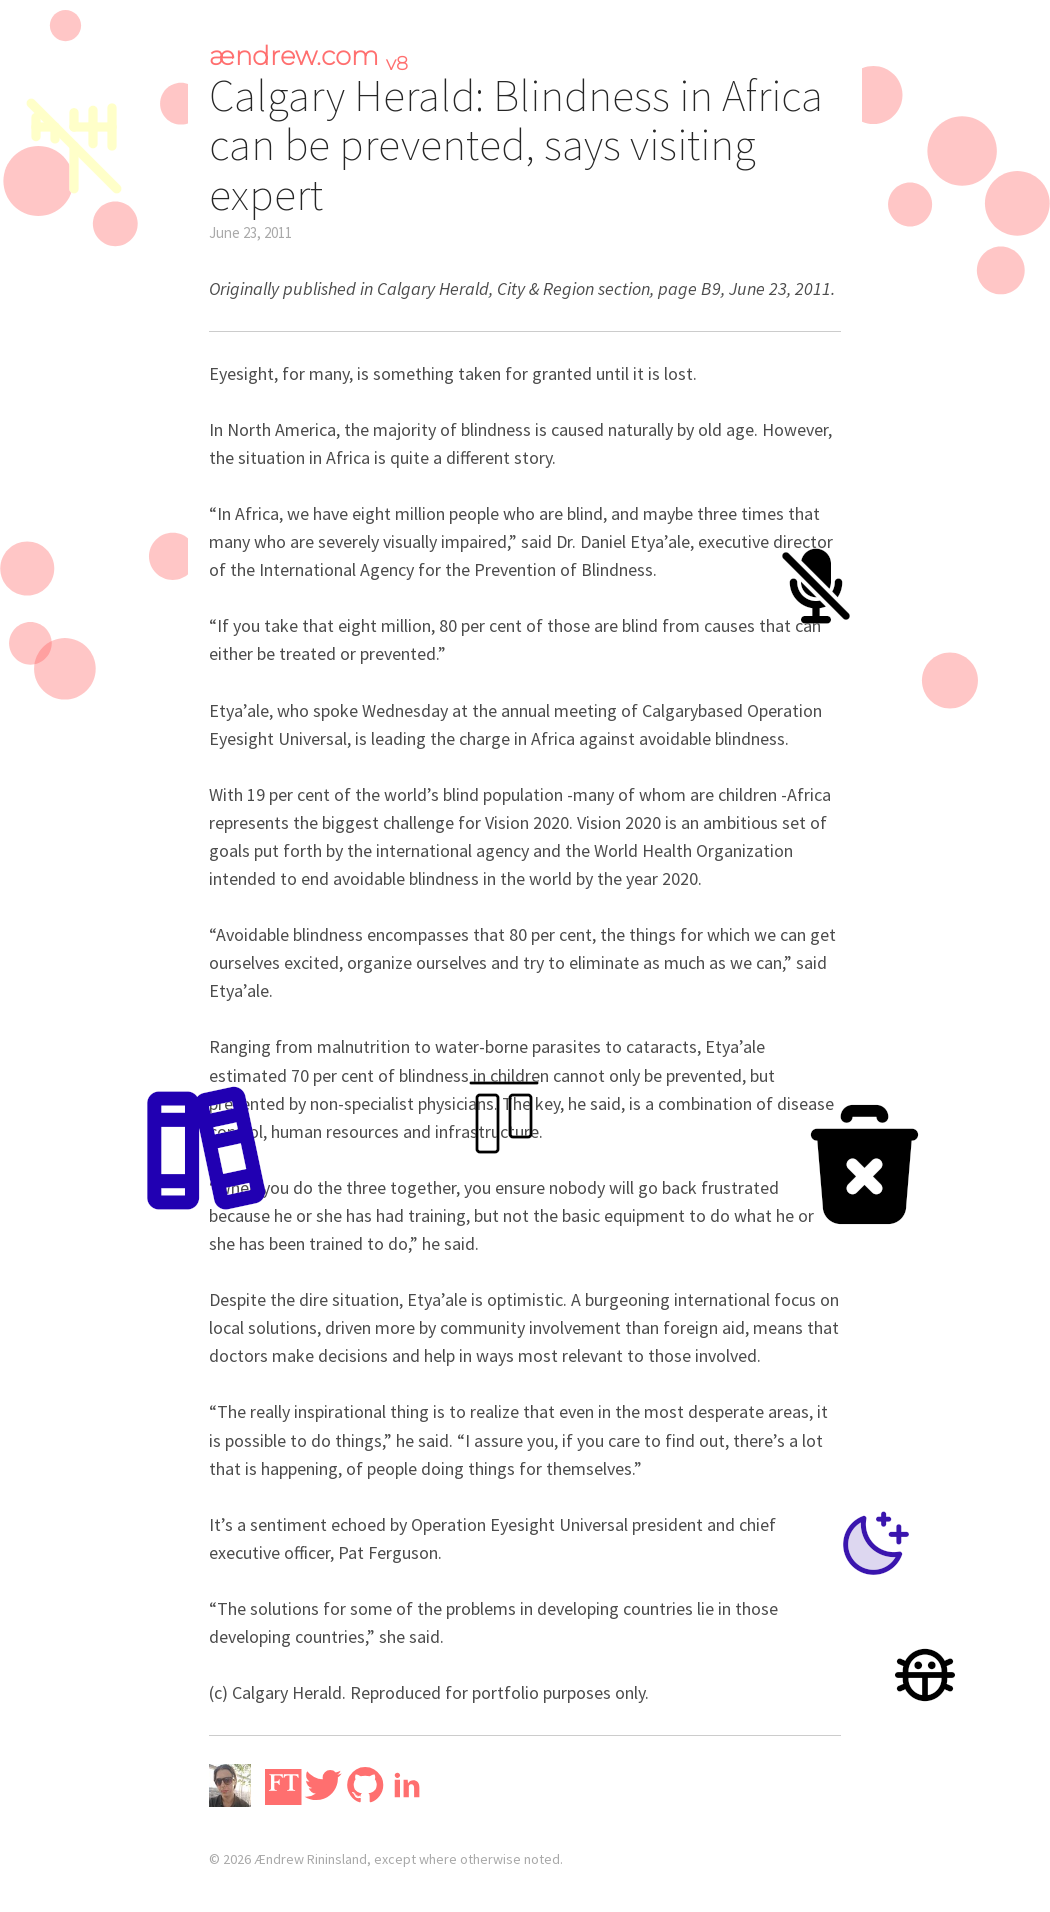 This screenshot has height=1912, width=1050. What do you see at coordinates (873, 1544) in the screenshot?
I see `toggle dark mode or night theme` at bounding box center [873, 1544].